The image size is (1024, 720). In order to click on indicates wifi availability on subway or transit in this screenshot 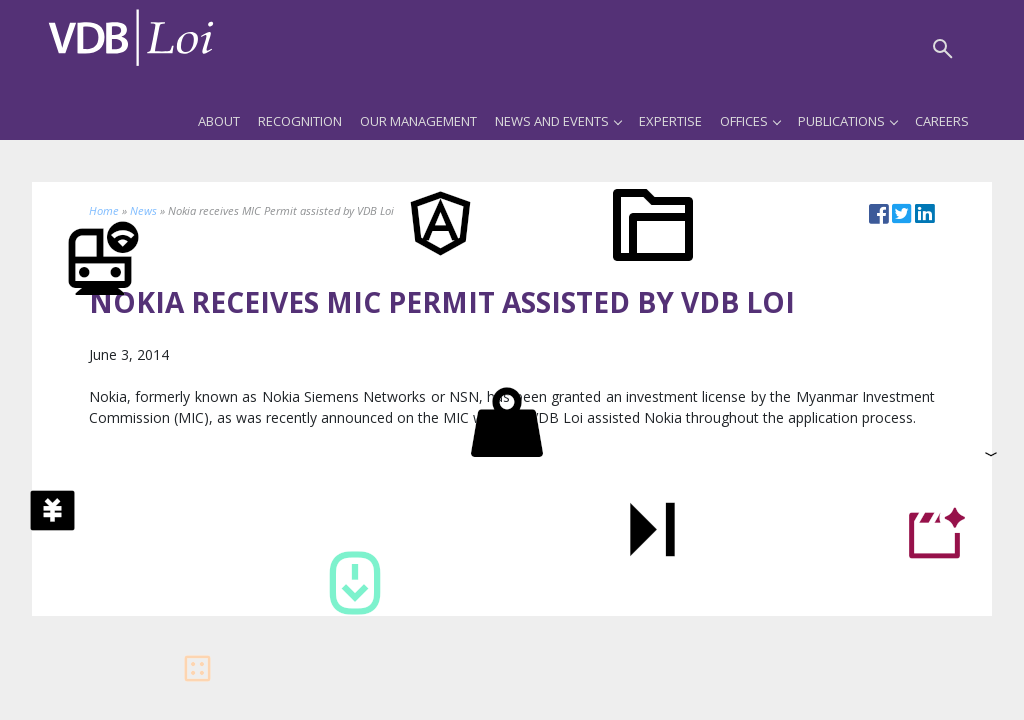, I will do `click(100, 260)`.